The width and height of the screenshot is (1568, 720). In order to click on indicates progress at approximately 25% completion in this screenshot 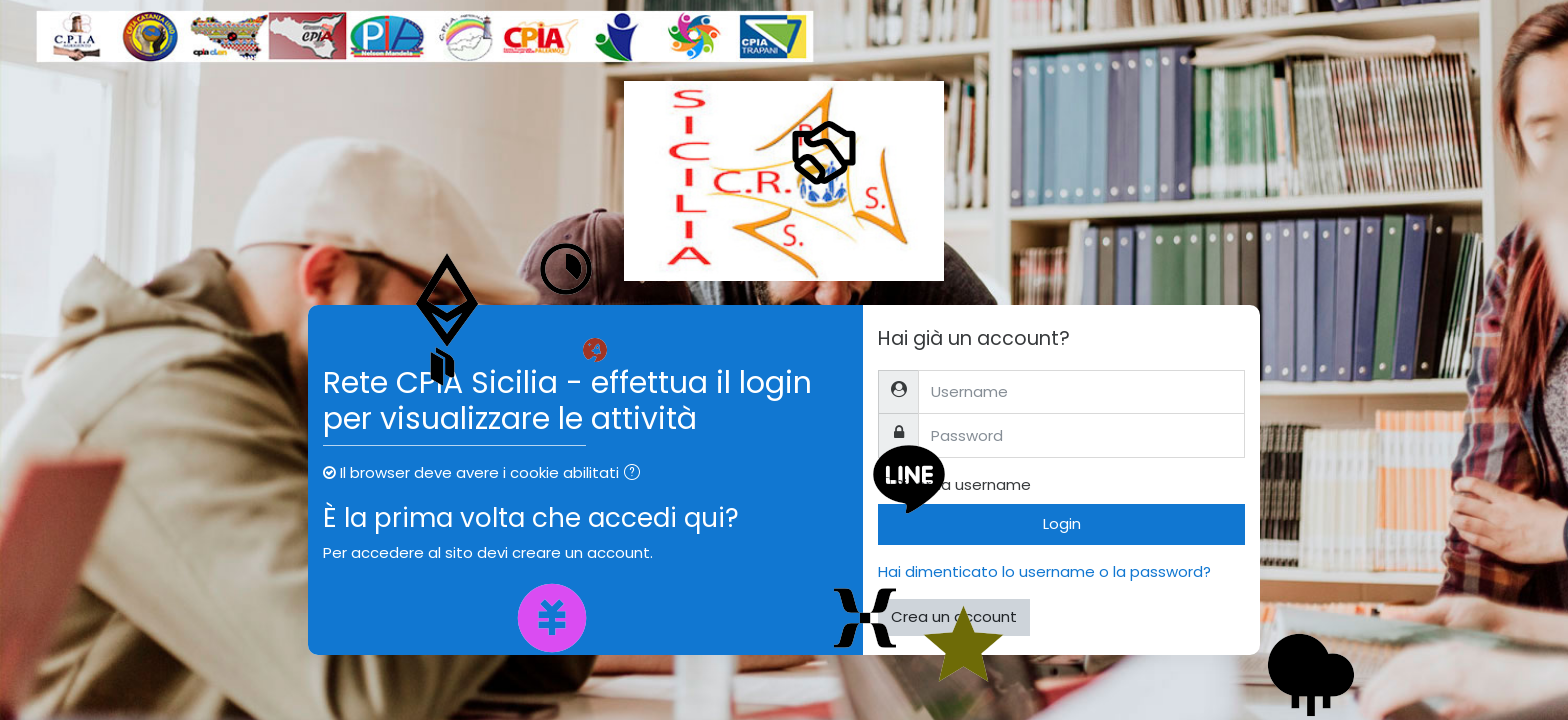, I will do `click(566, 269)`.